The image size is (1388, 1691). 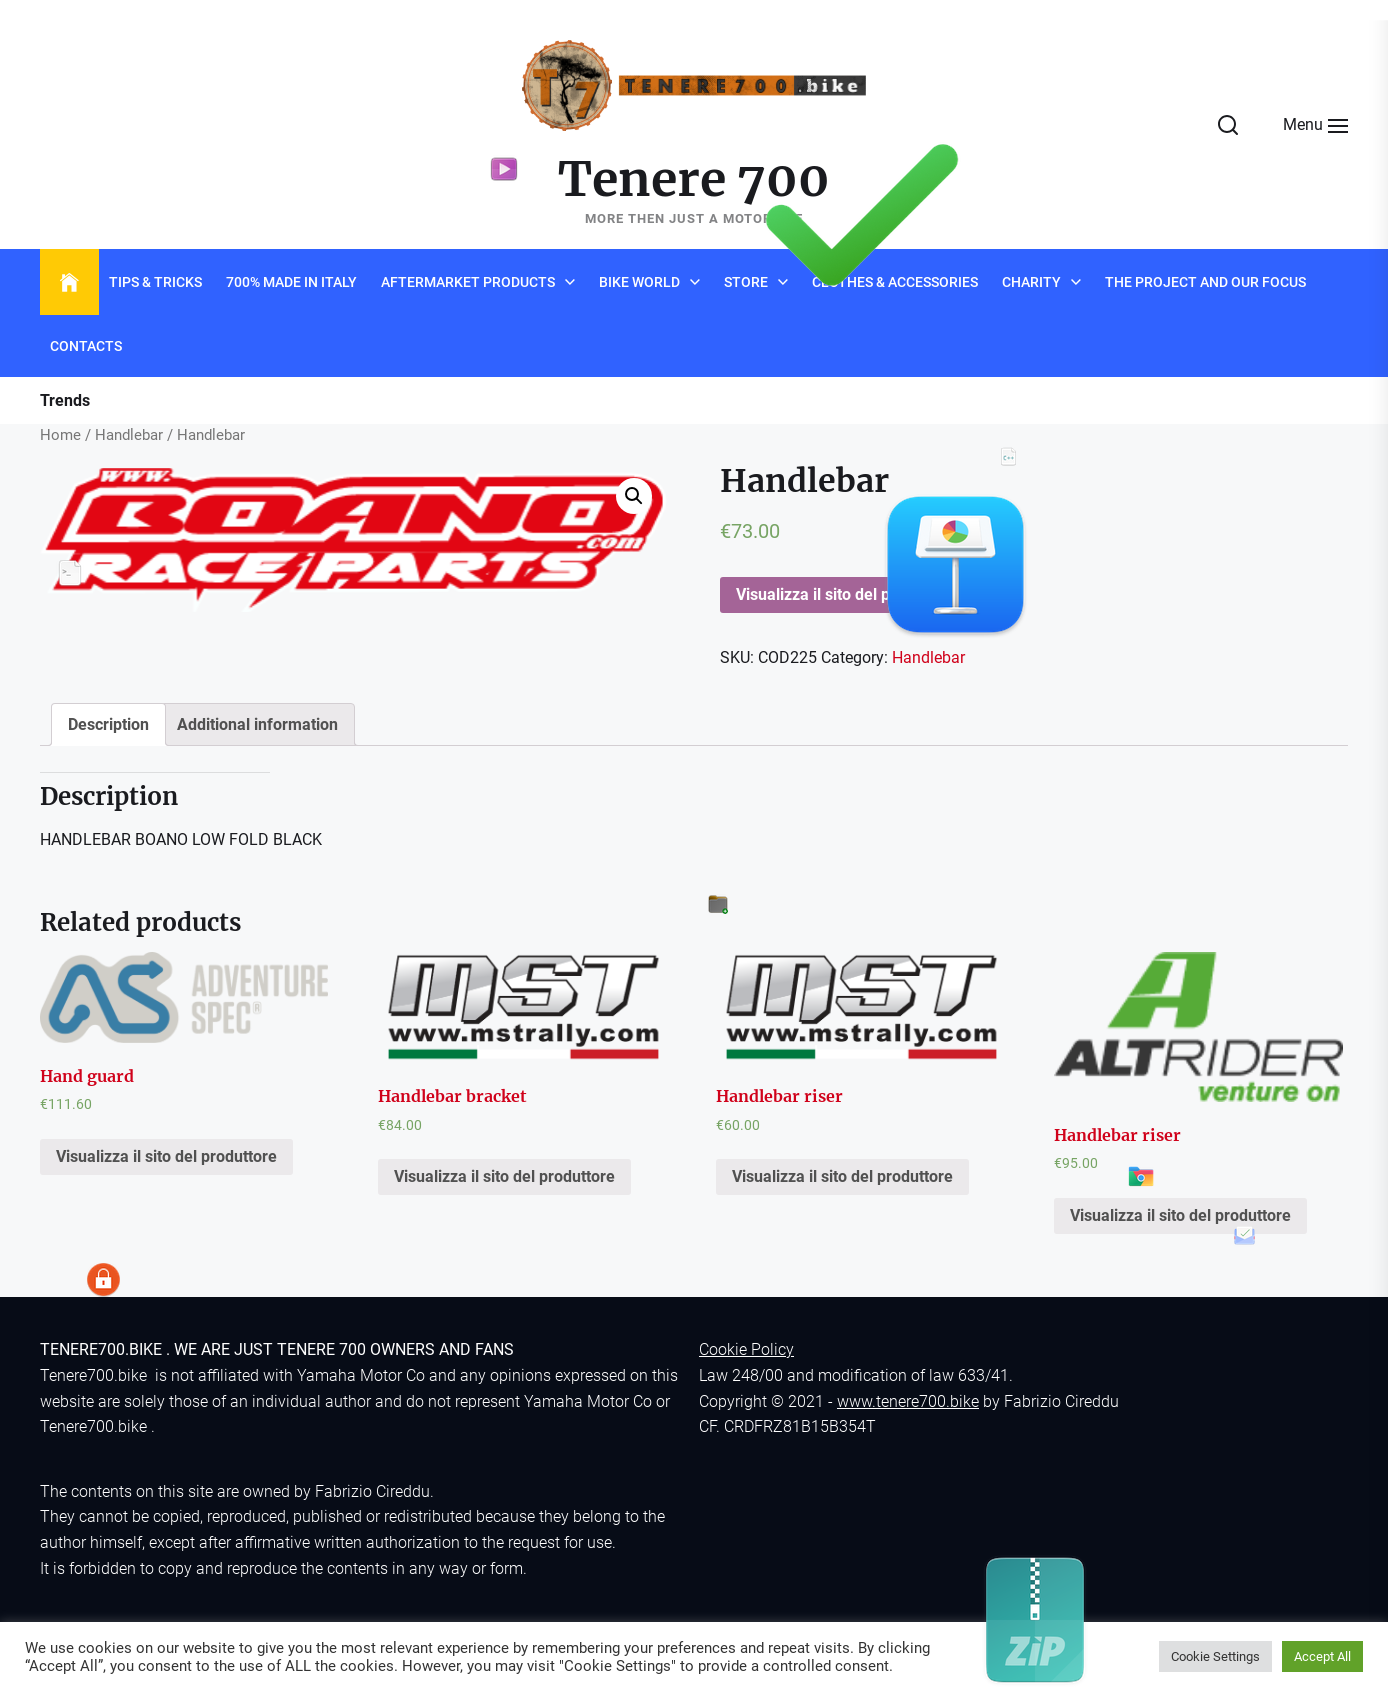 What do you see at coordinates (1035, 1620) in the screenshot?
I see `a compressed zip file` at bounding box center [1035, 1620].